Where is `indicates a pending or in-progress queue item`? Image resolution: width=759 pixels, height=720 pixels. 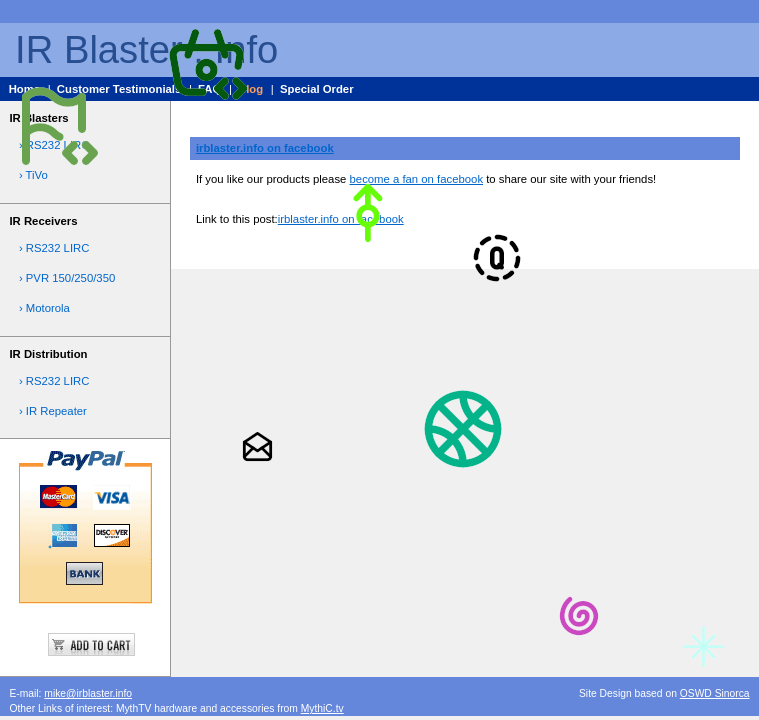
indicates a pending or in-progress queue item is located at coordinates (497, 258).